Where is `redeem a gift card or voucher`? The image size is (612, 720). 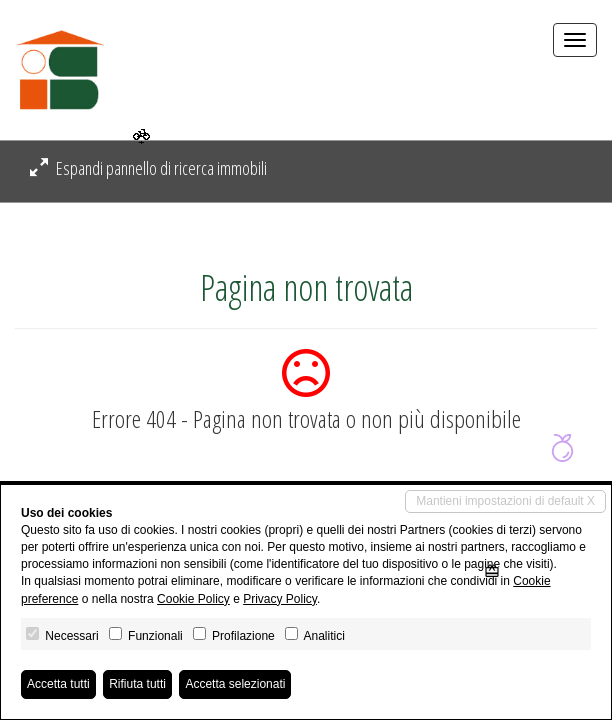
redeem a gift card or voucher is located at coordinates (492, 571).